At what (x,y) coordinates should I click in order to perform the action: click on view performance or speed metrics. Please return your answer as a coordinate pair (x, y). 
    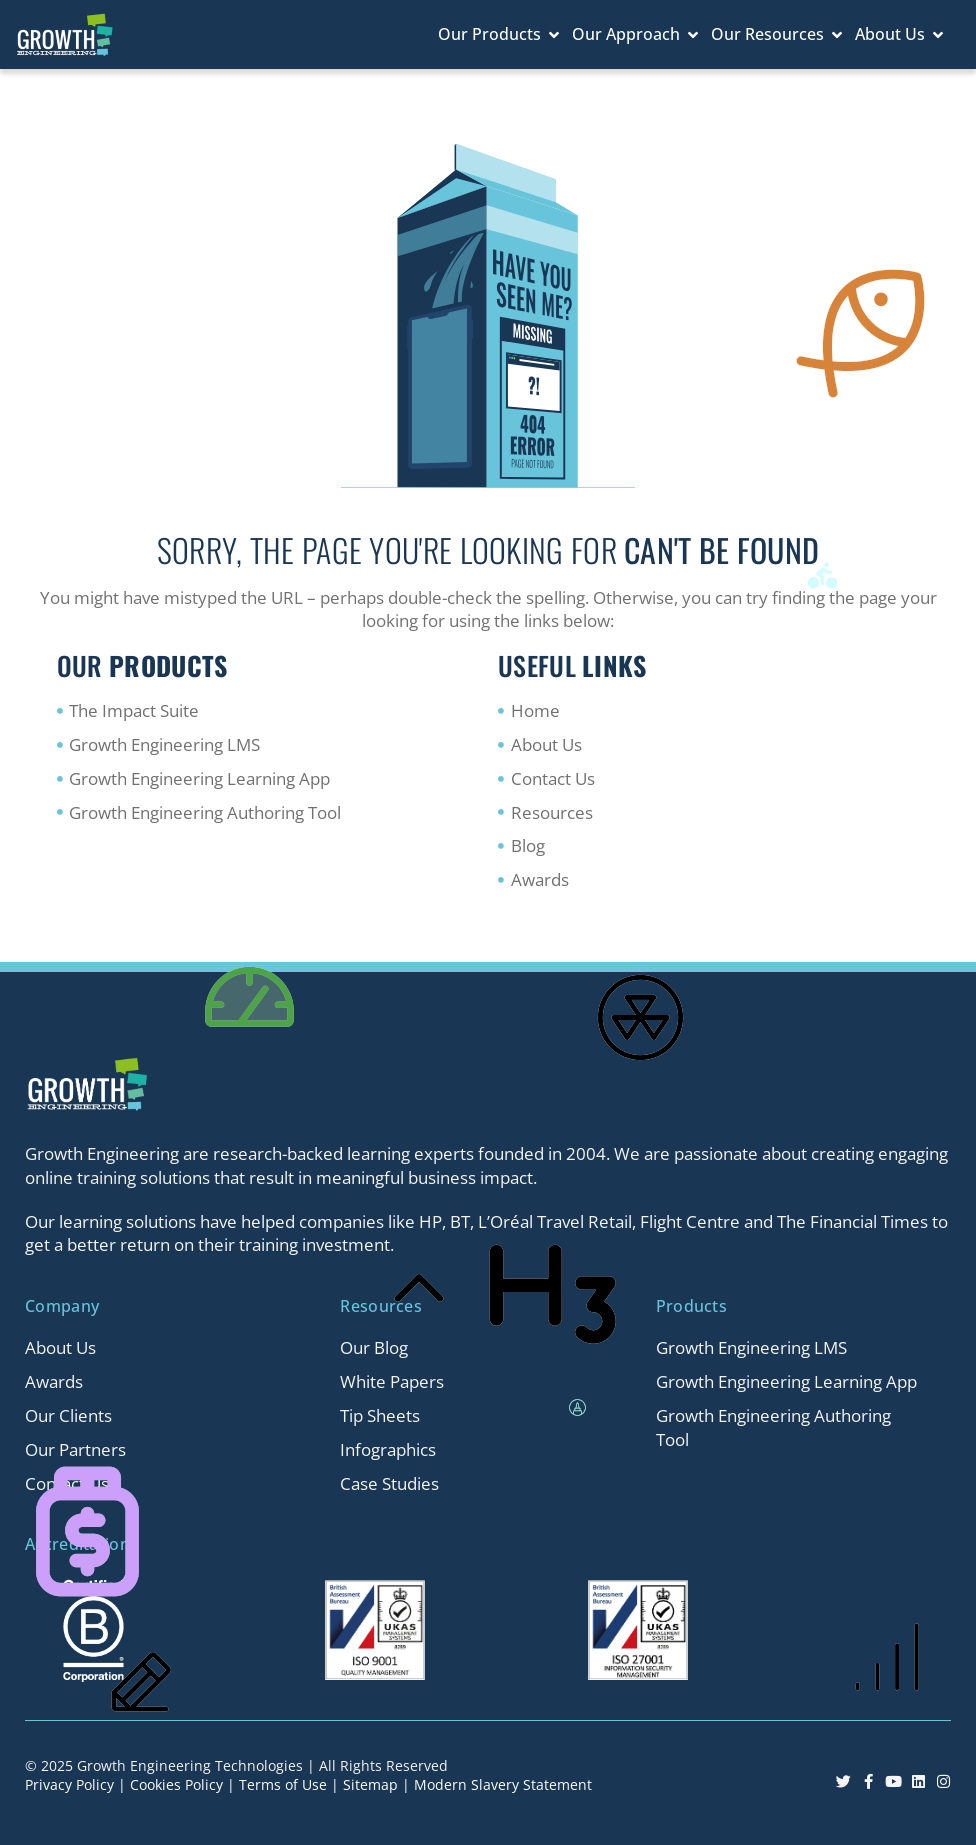
    Looking at the image, I should click on (249, 1001).